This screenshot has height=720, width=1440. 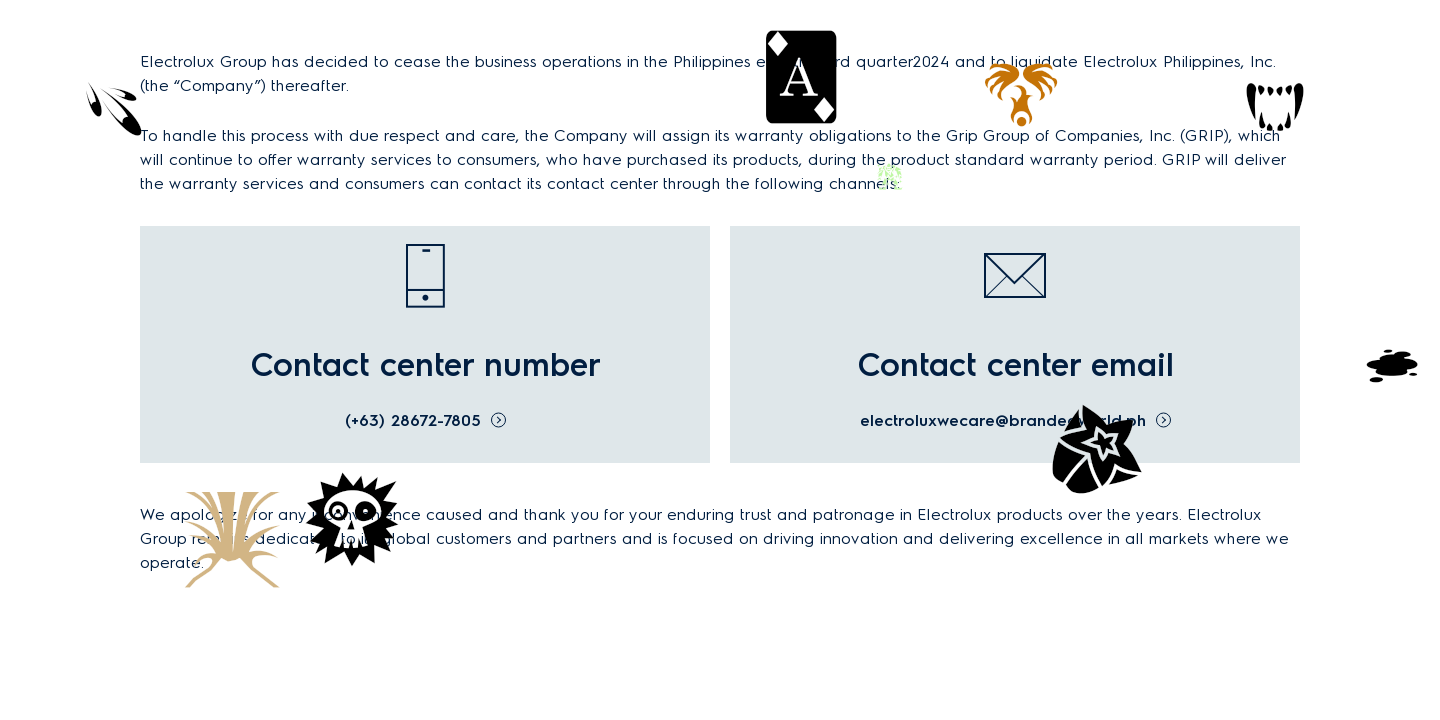 What do you see at coordinates (231, 539) in the screenshot?
I see `indicates volcanic activity or hazard in a game` at bounding box center [231, 539].